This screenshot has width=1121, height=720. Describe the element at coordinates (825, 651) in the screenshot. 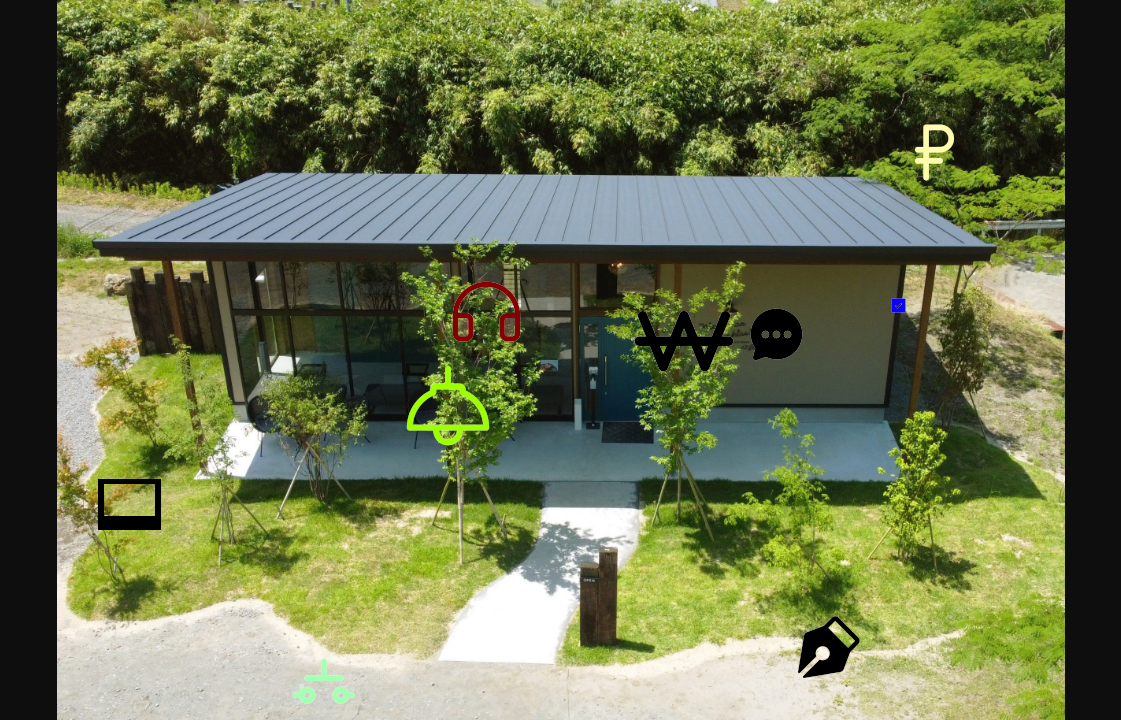

I see `access drawing or illustration tools` at that location.